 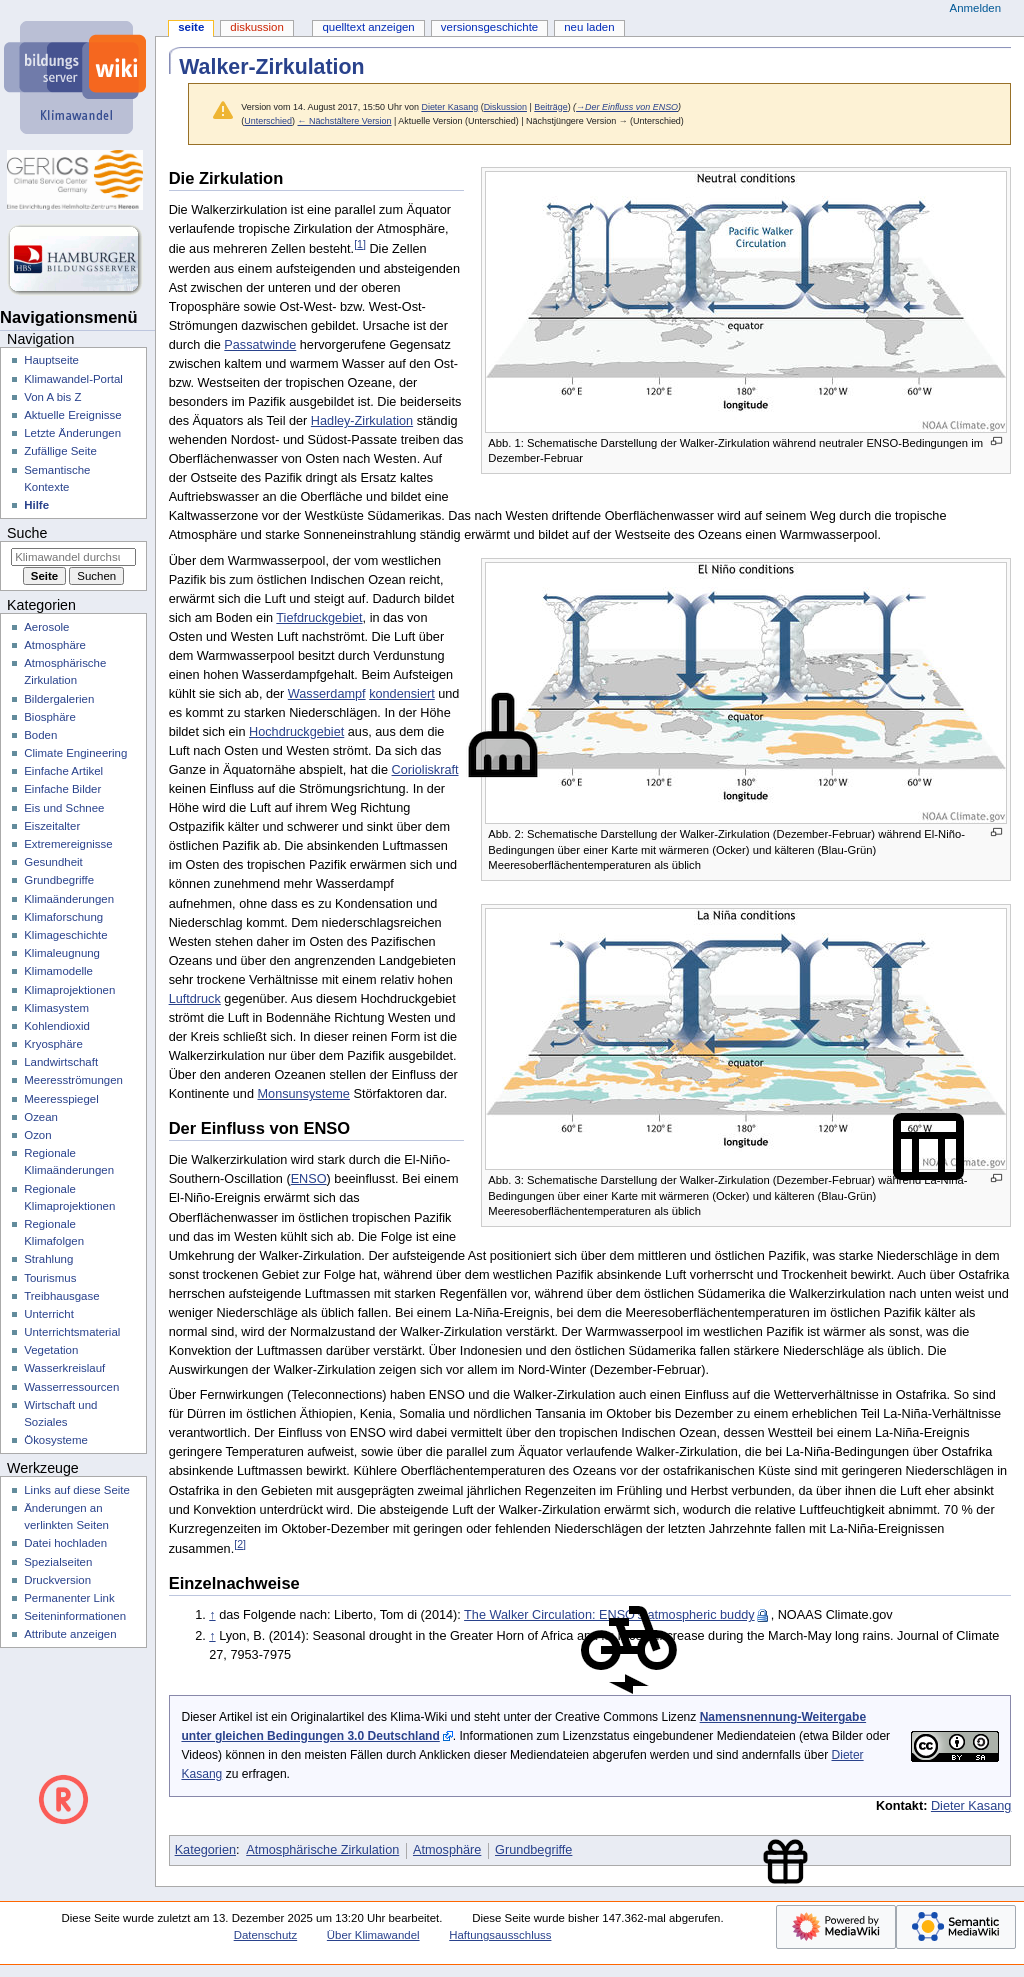 What do you see at coordinates (503, 735) in the screenshot?
I see `access cleaning or housekeeping services` at bounding box center [503, 735].